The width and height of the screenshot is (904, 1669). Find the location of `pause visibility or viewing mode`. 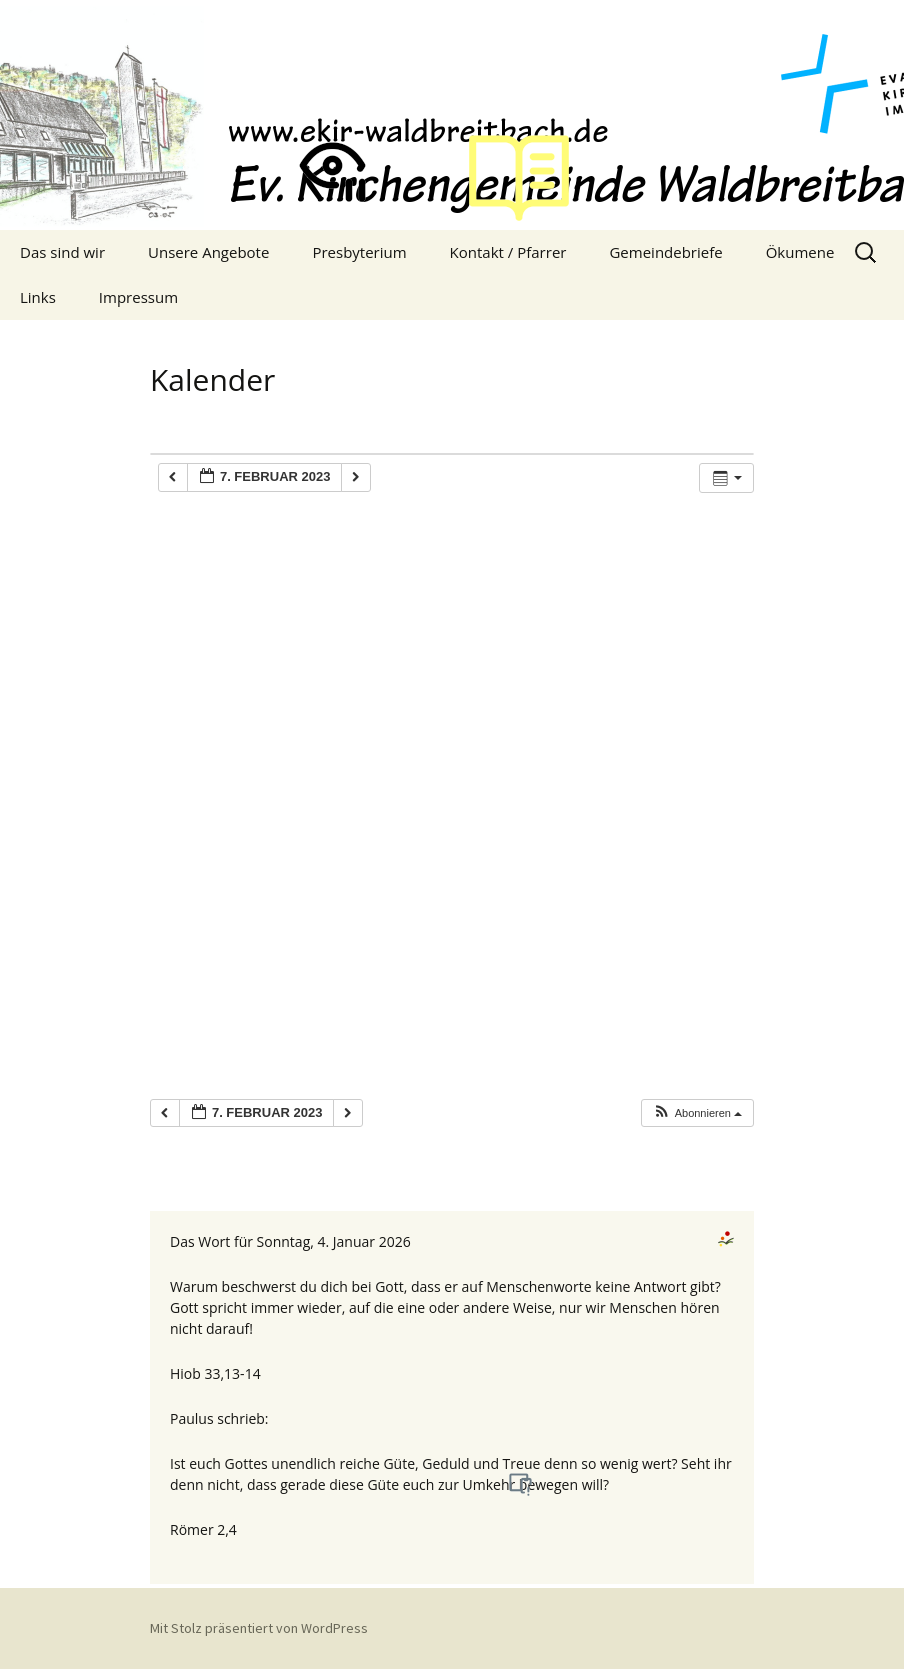

pause visibility or viewing mode is located at coordinates (332, 165).